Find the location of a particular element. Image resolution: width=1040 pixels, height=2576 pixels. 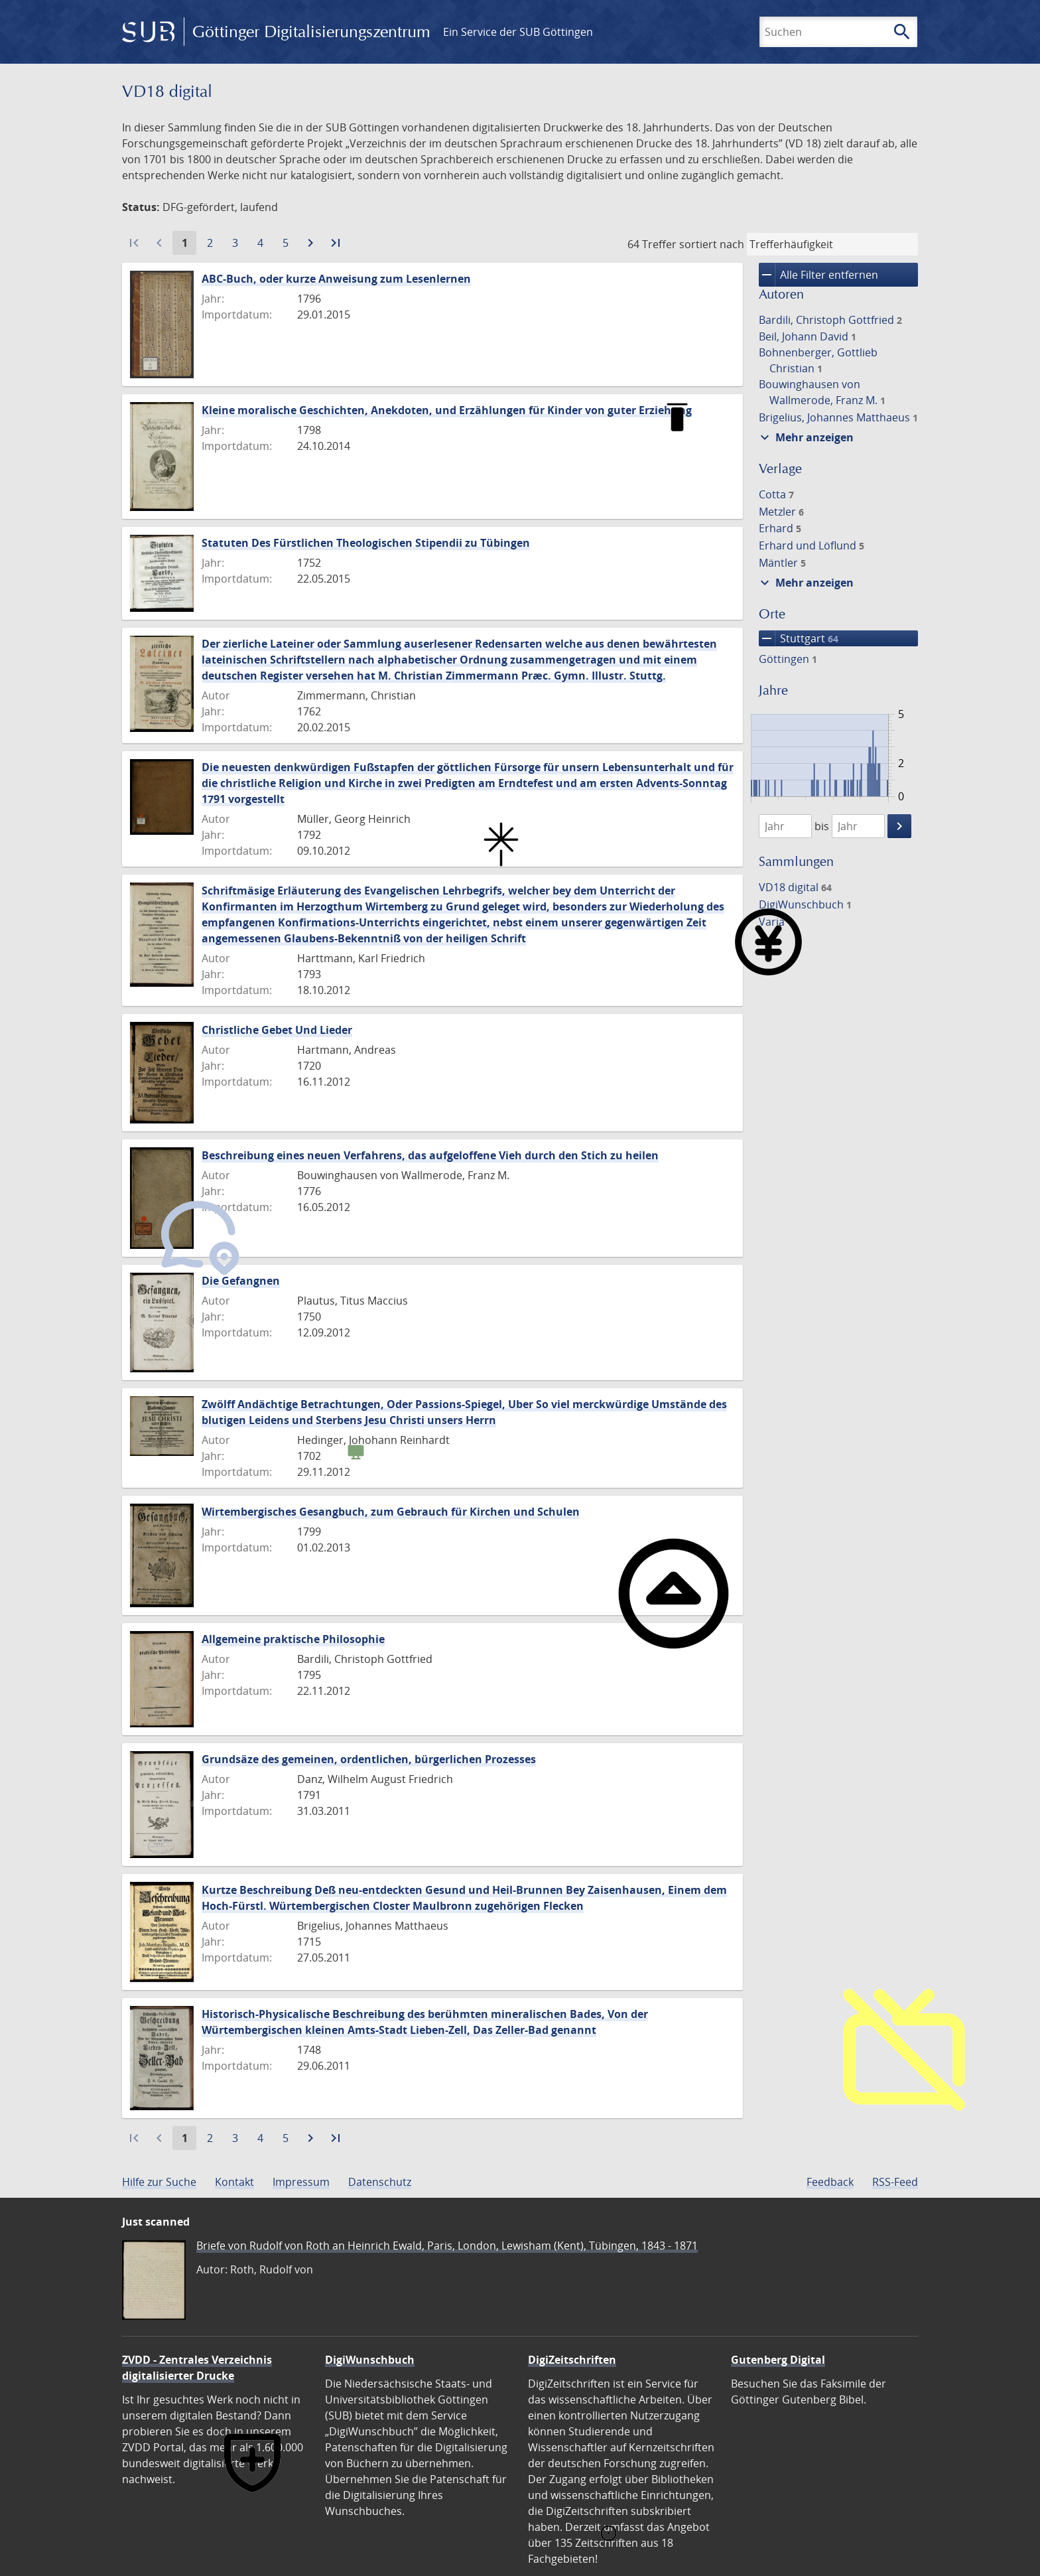

scroll to top of page is located at coordinates (673, 1593).